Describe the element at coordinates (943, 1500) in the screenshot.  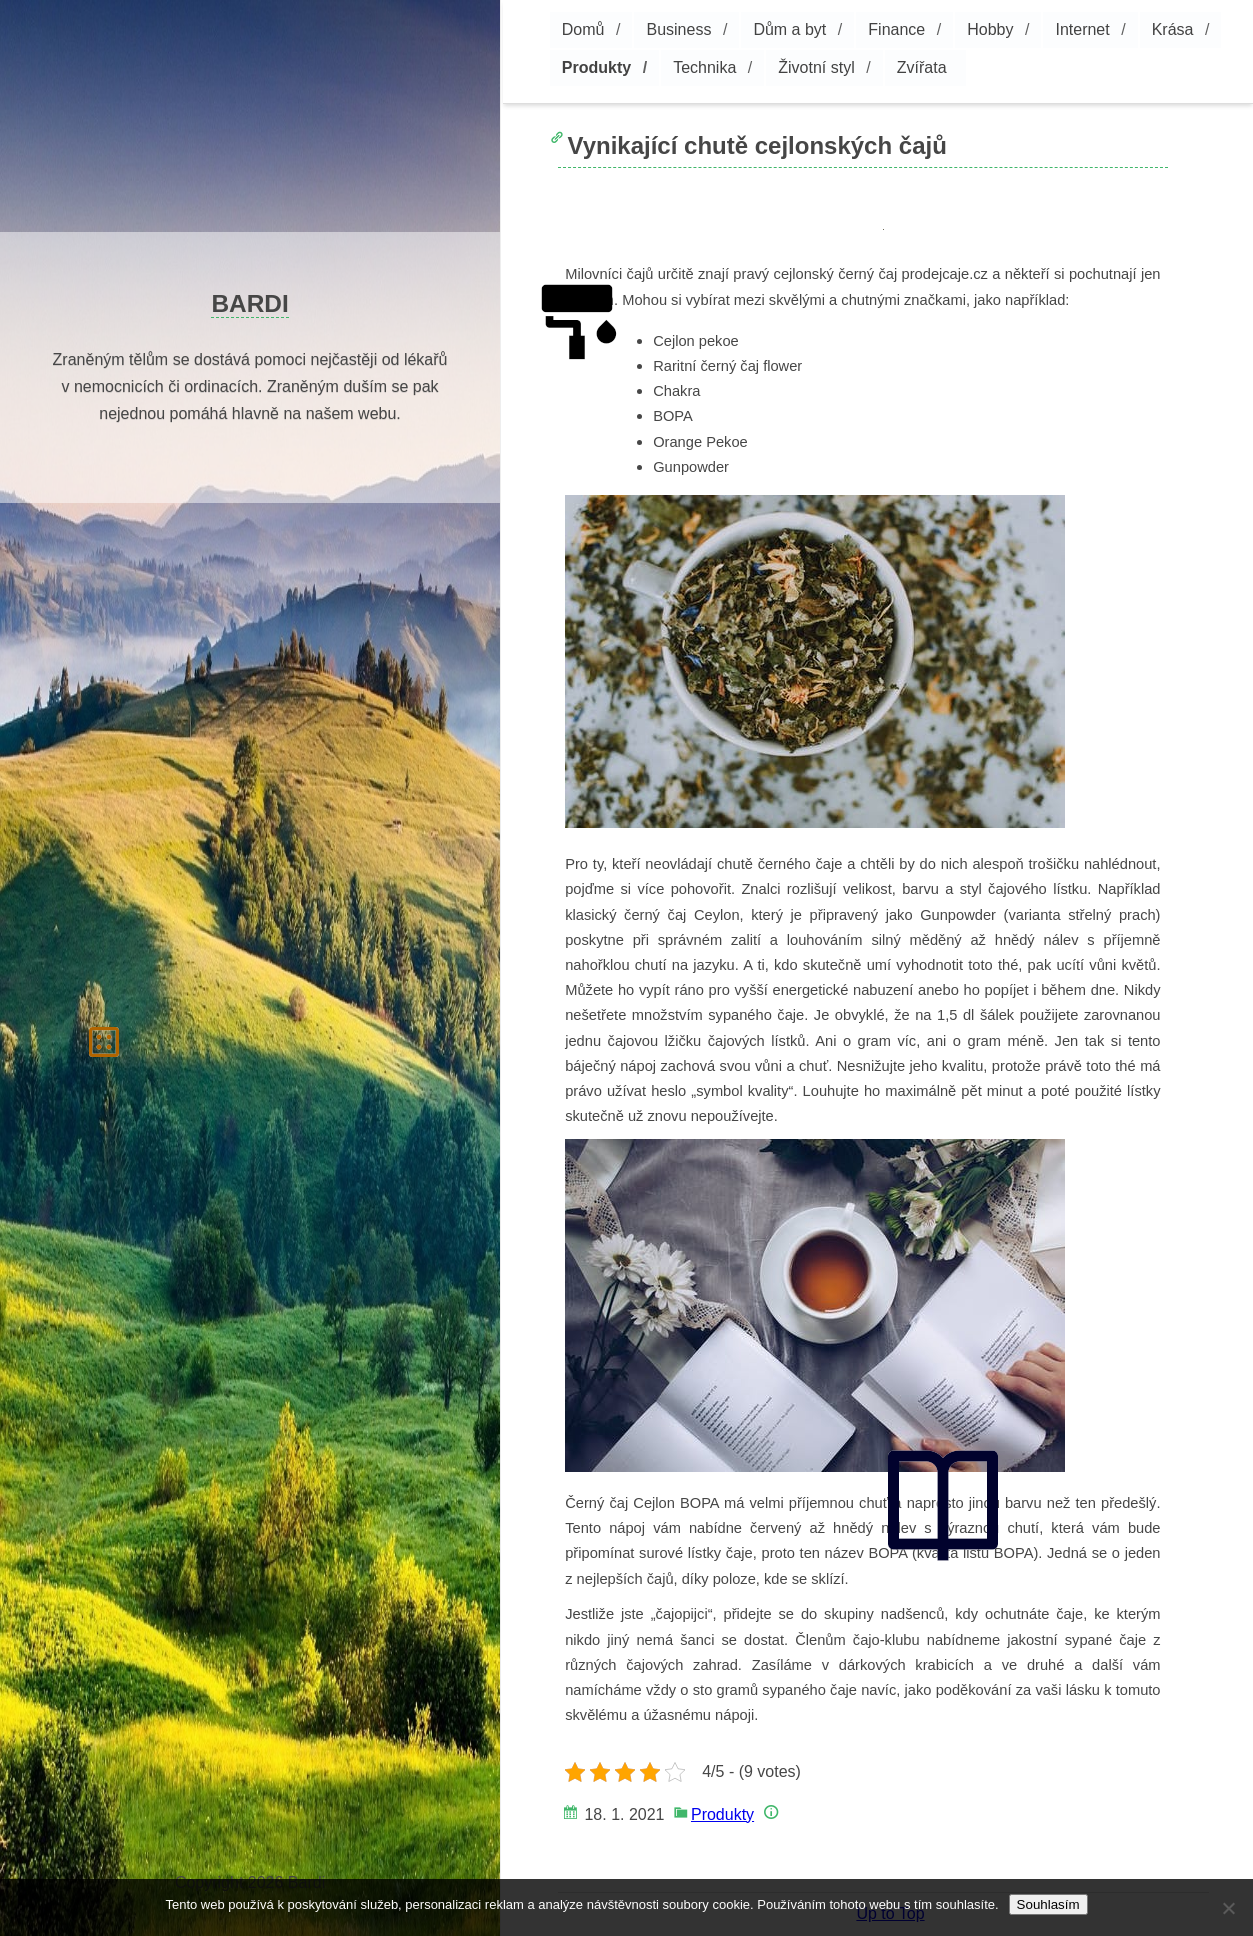
I see `open reading mode or e-reader` at that location.